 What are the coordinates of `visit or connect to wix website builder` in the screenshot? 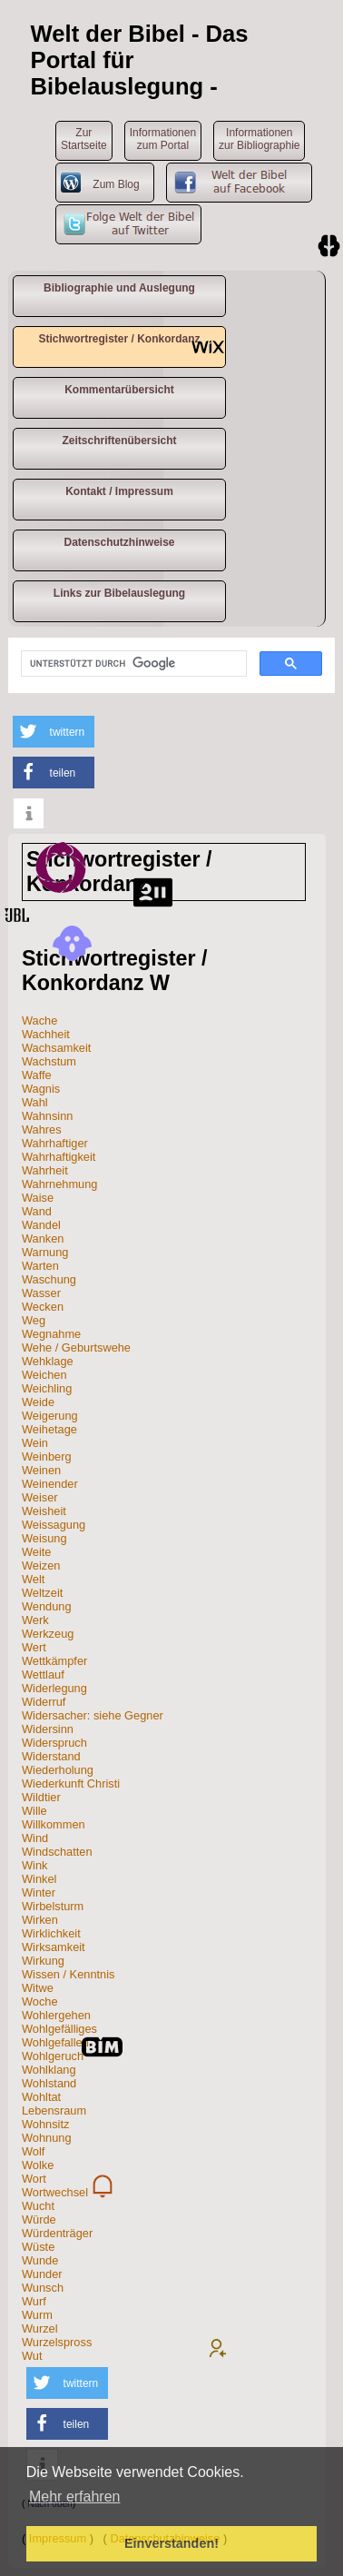 It's located at (208, 347).